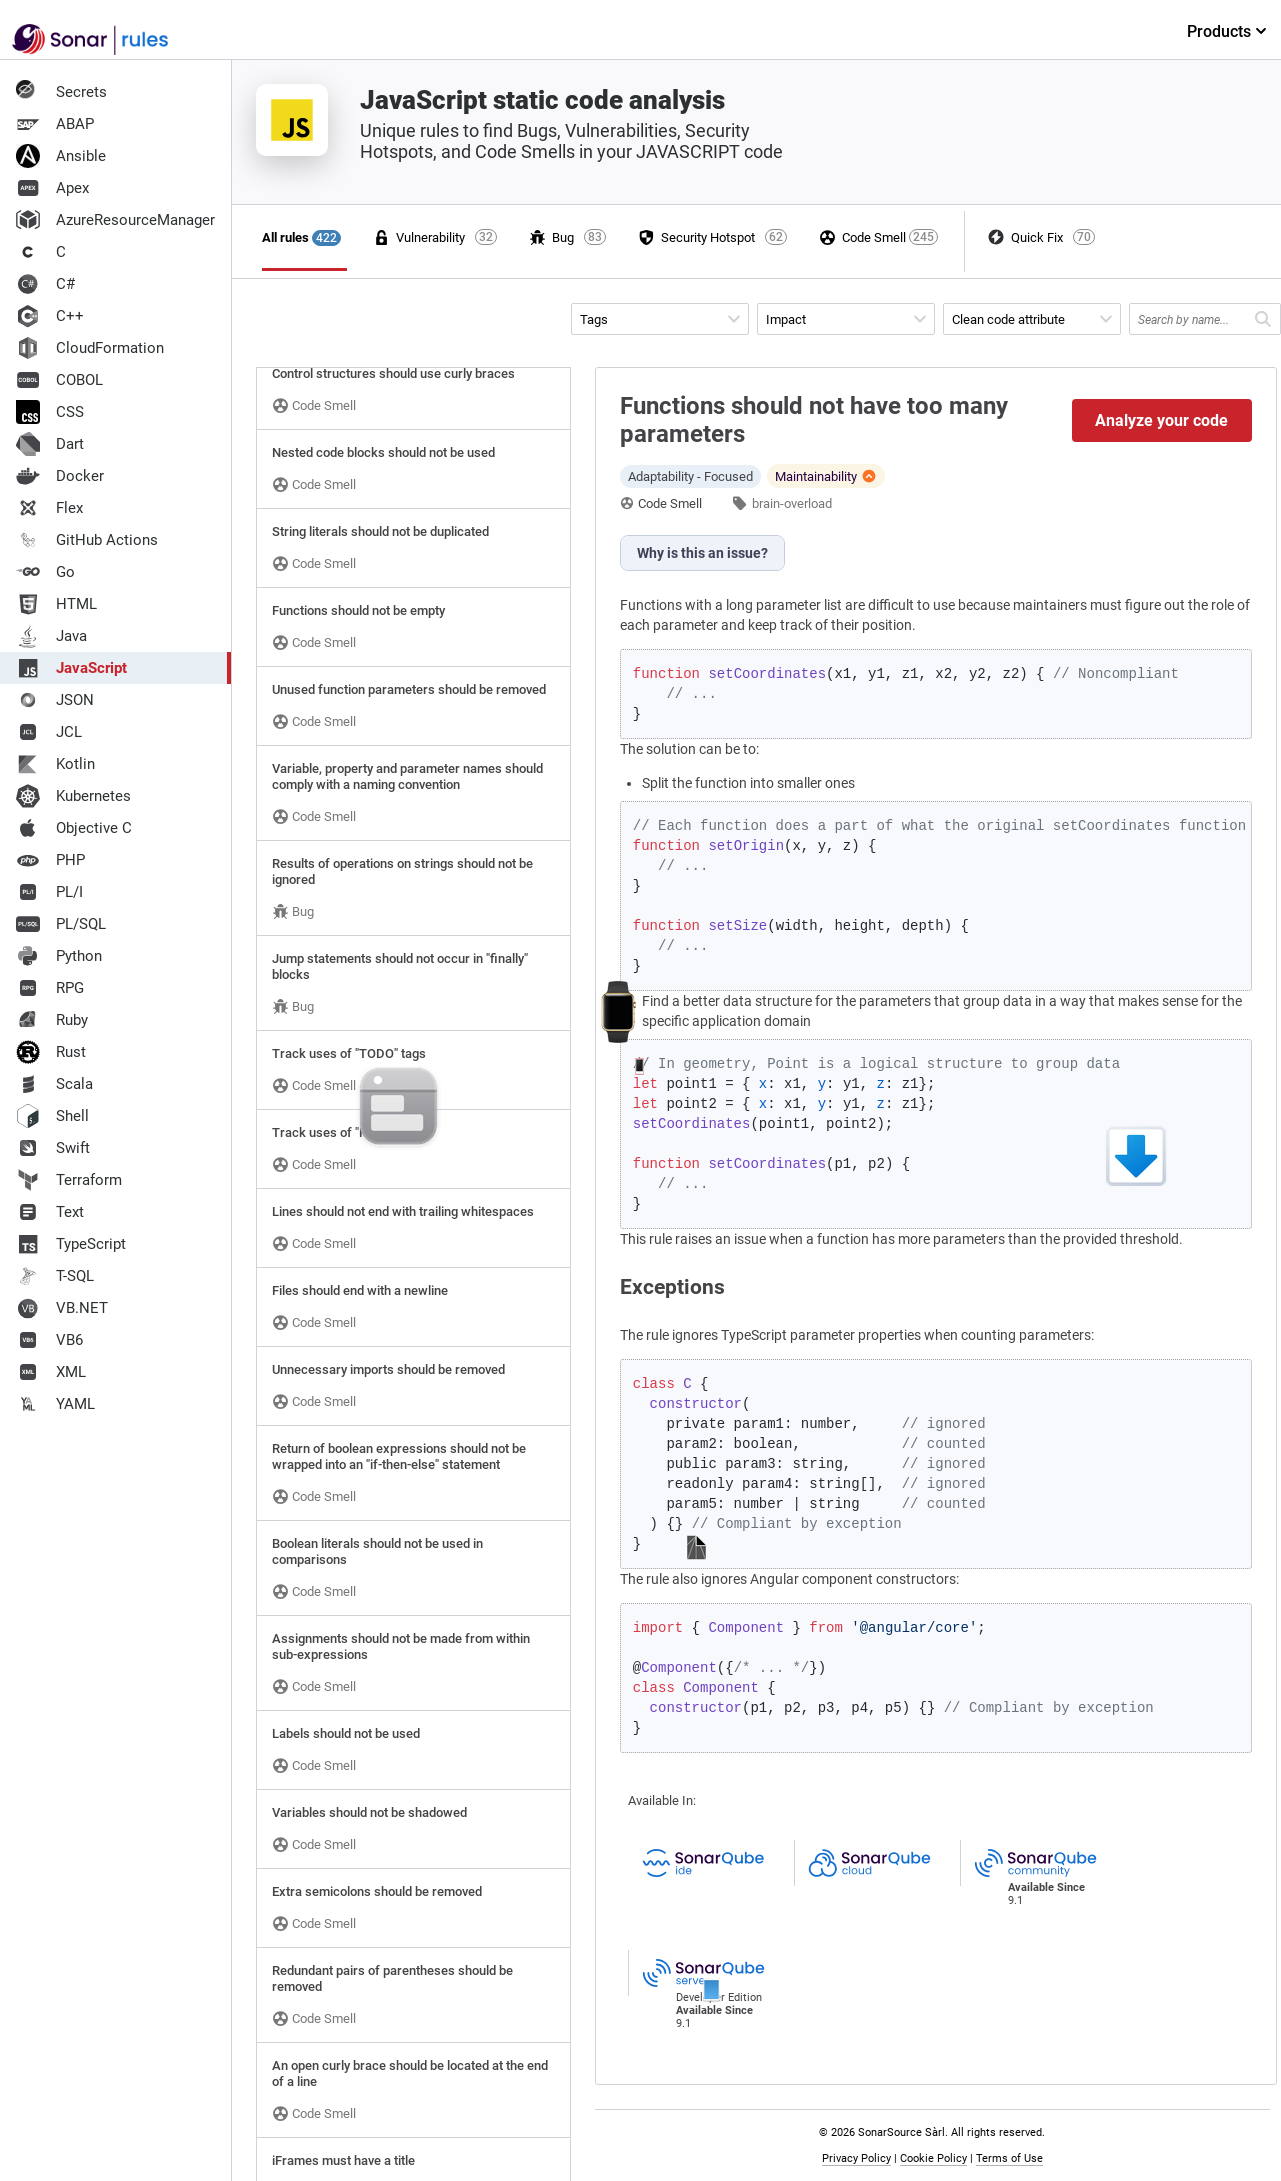 The width and height of the screenshot is (1281, 2181). Describe the element at coordinates (398, 1107) in the screenshot. I see `access window tiling and layout settings` at that location.